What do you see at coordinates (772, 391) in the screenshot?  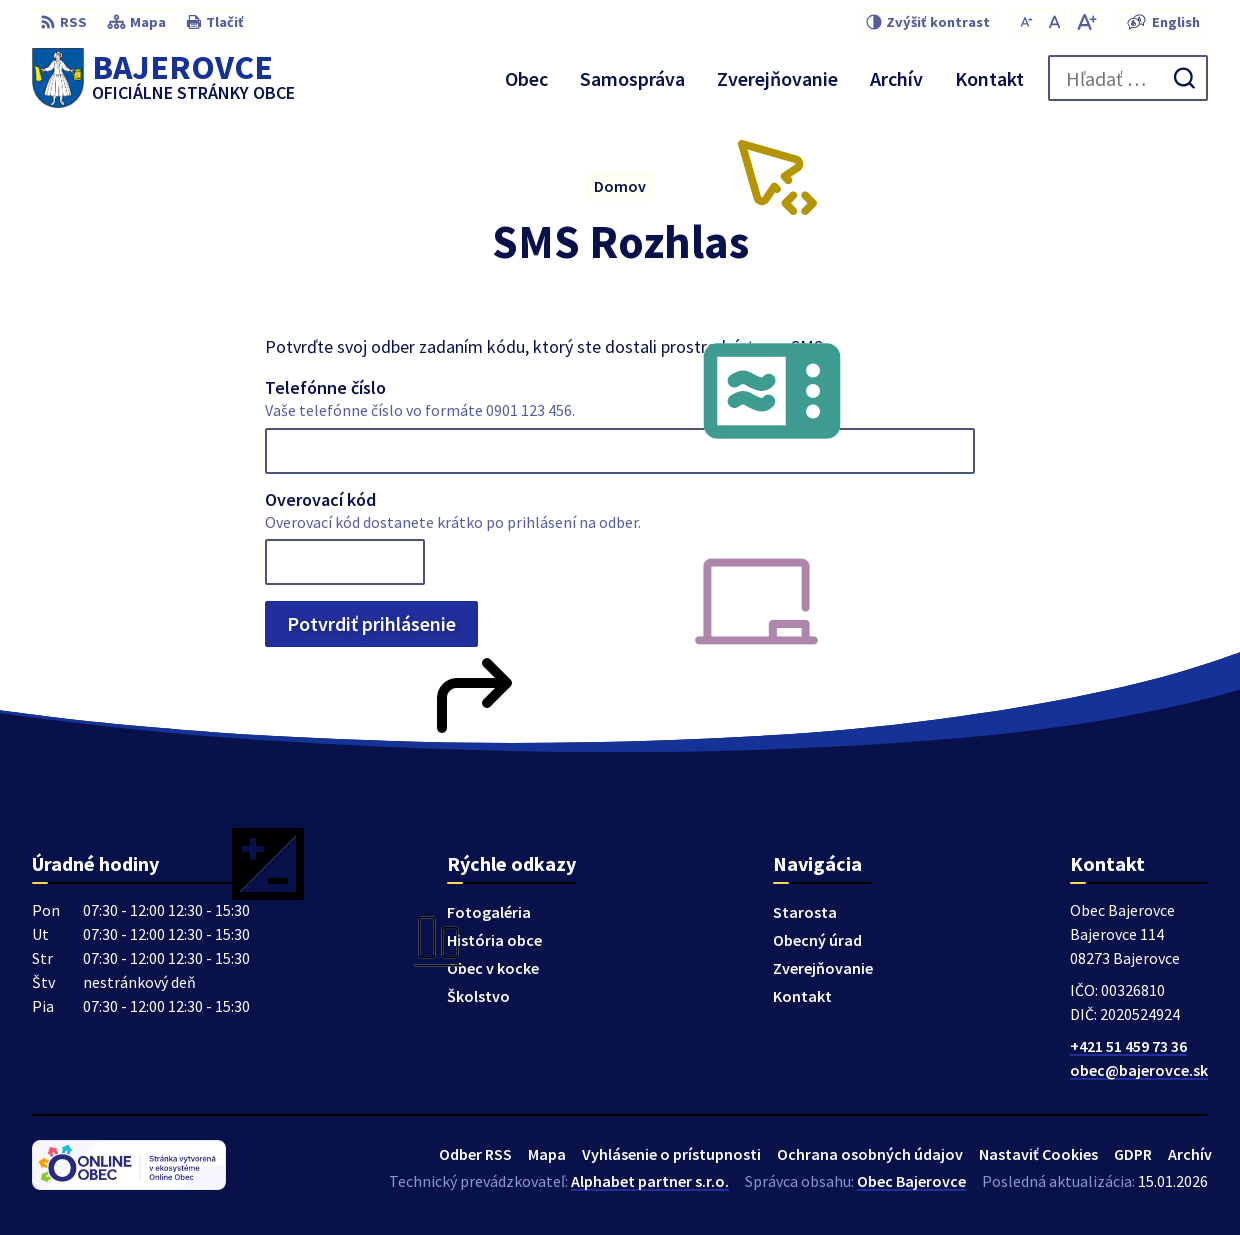 I see `access microwave or kitchen appliance controls` at bounding box center [772, 391].